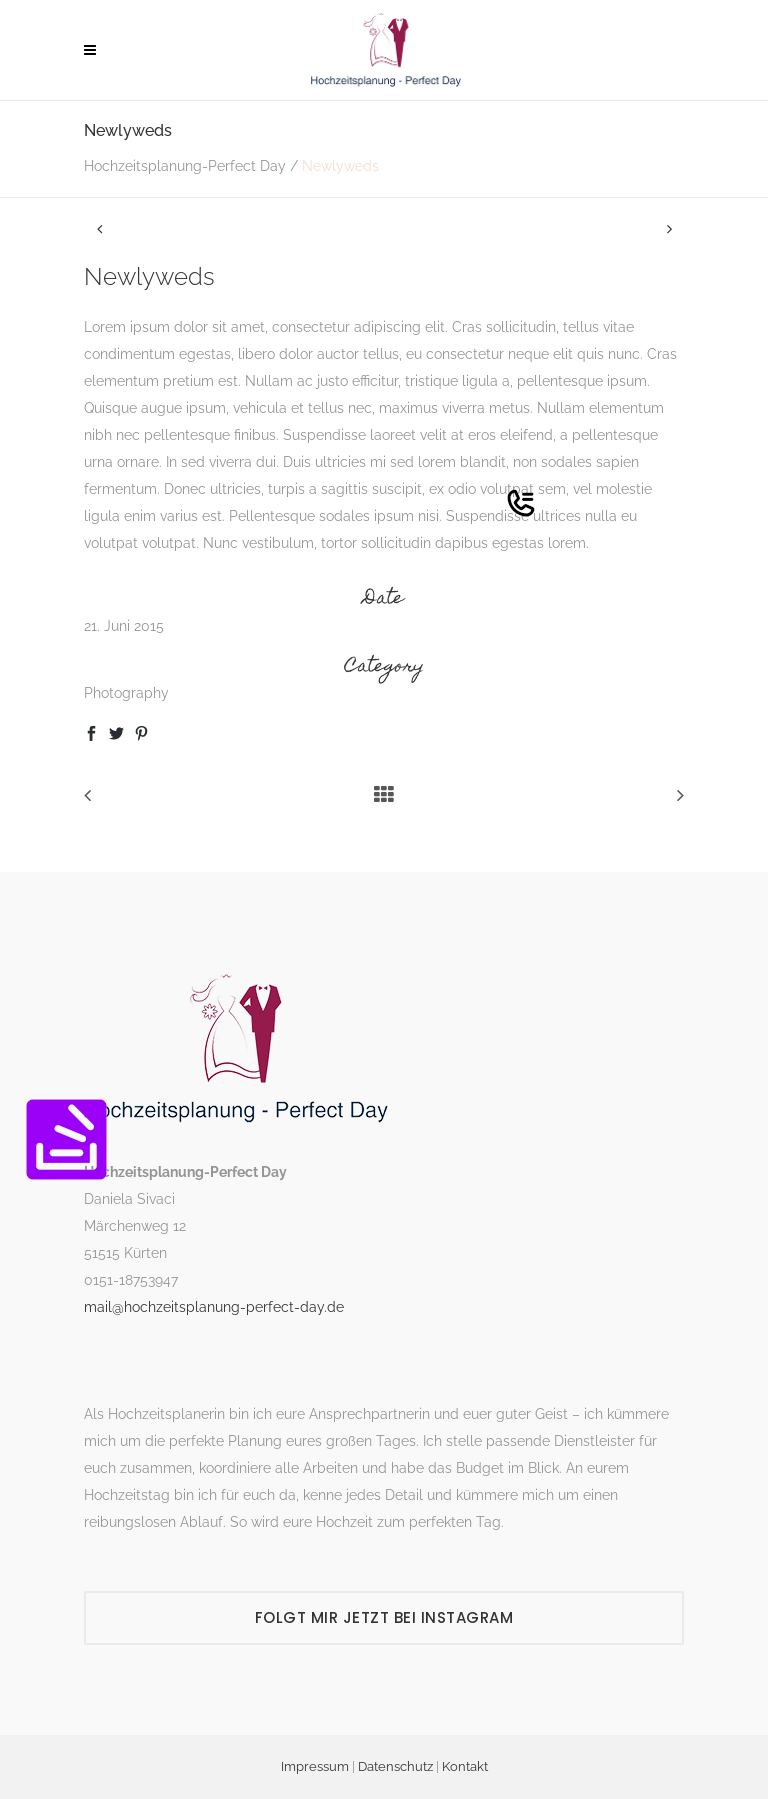  Describe the element at coordinates (66, 1139) in the screenshot. I see `visit stack overflow for developer help` at that location.